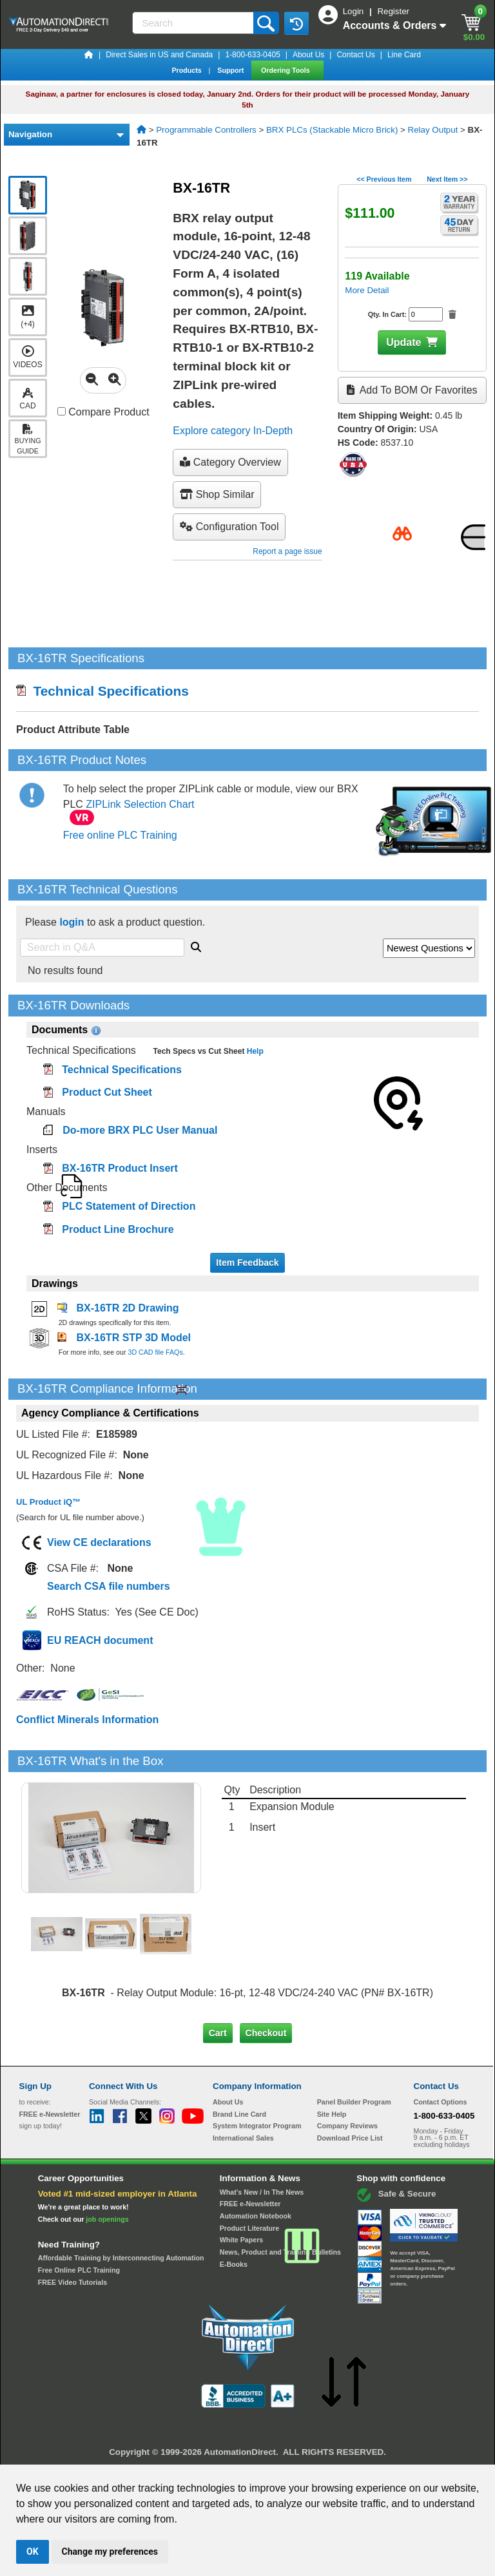 The width and height of the screenshot is (495, 2576). What do you see at coordinates (397, 1102) in the screenshot?
I see `enable fast or instant location tracking` at bounding box center [397, 1102].